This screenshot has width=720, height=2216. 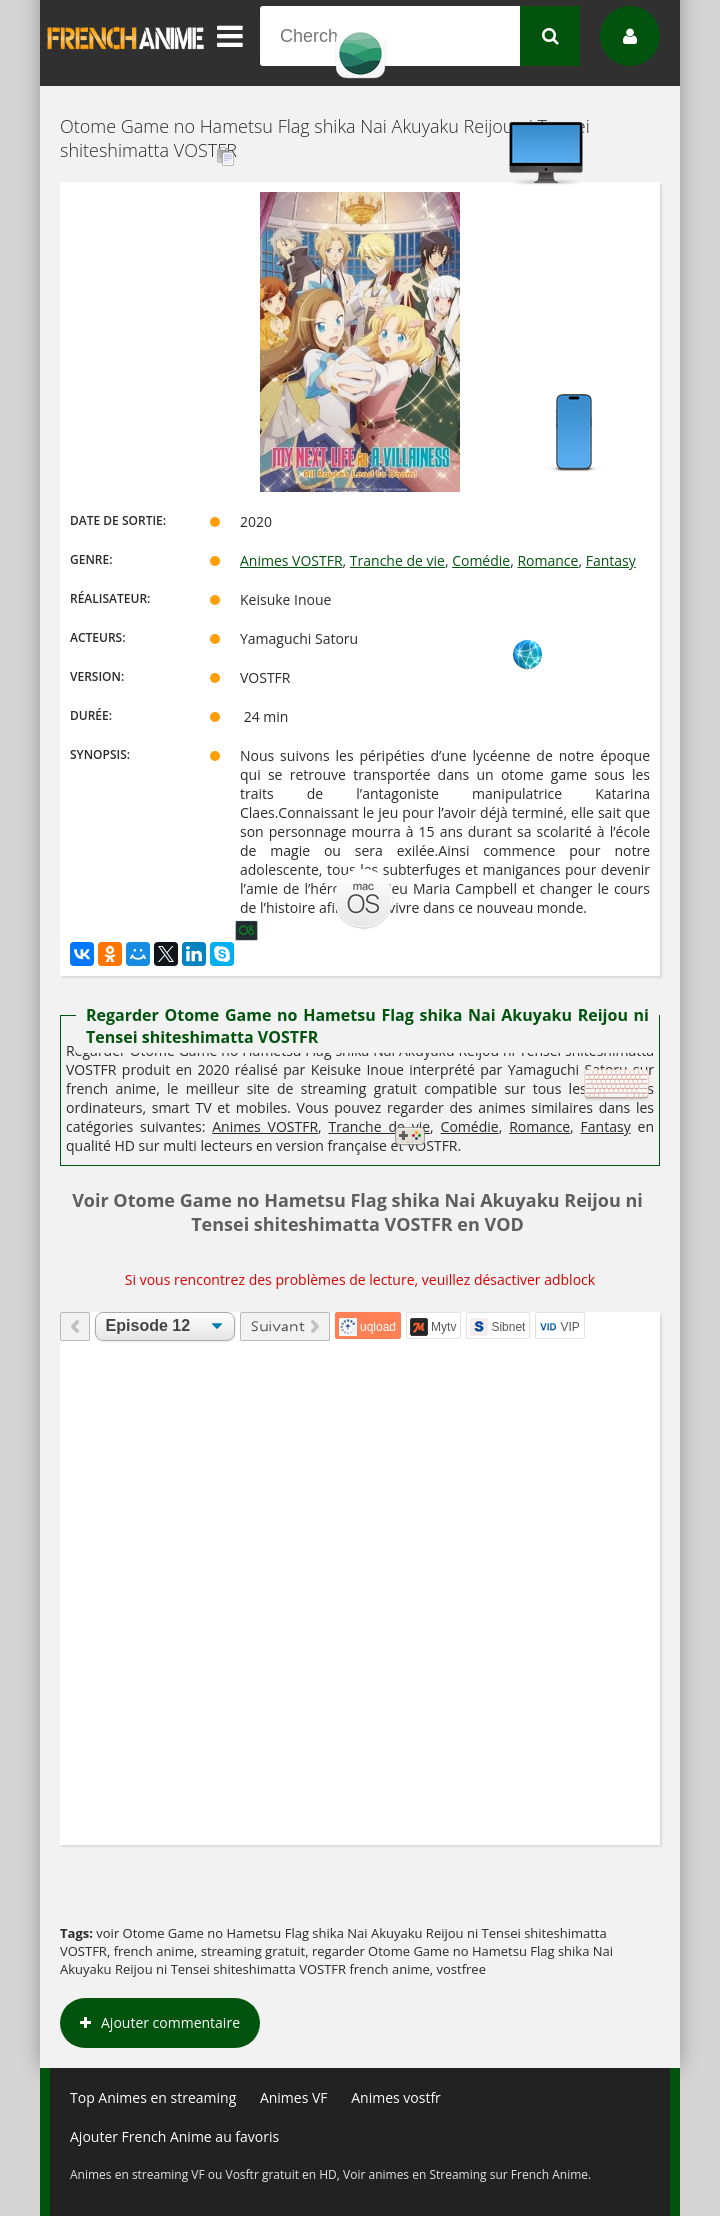 What do you see at coordinates (360, 53) in the screenshot?
I see `open Flow app for focus or productivity sessions` at bounding box center [360, 53].